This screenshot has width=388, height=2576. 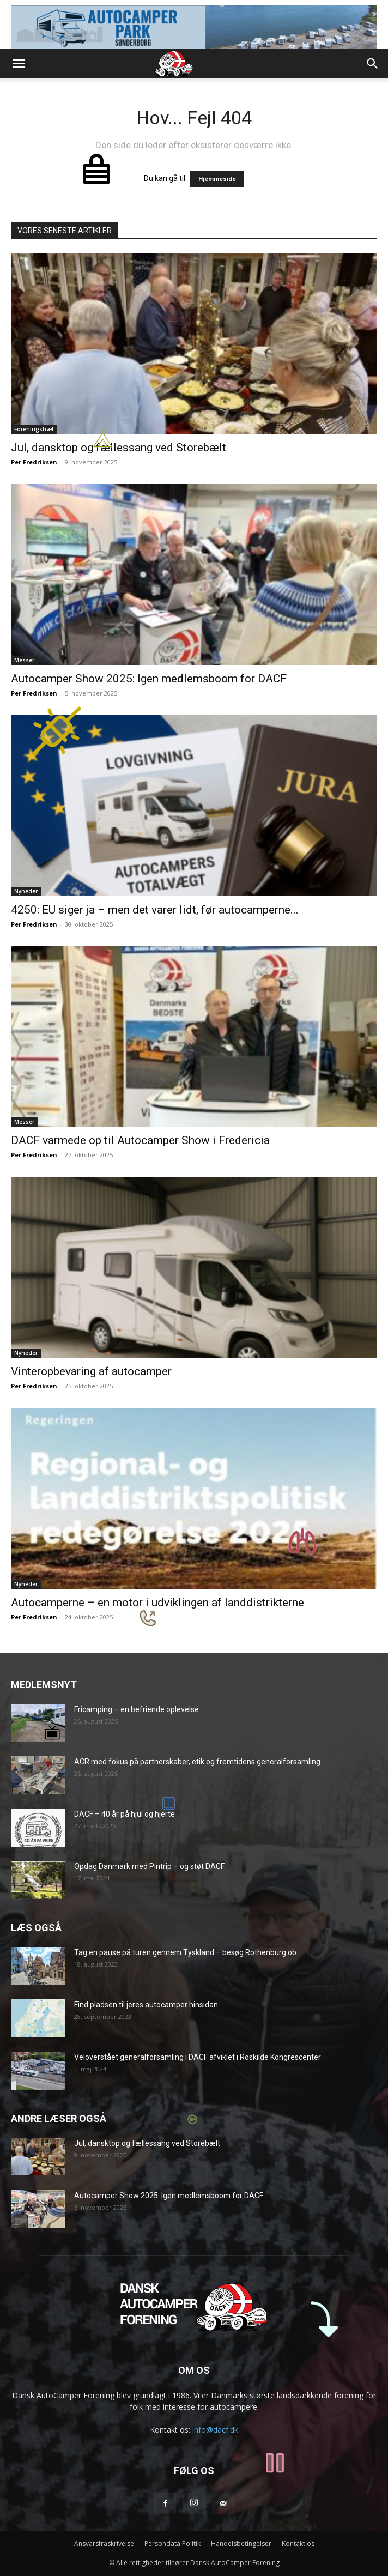 What do you see at coordinates (168, 1803) in the screenshot?
I see `split view horizontally` at bounding box center [168, 1803].